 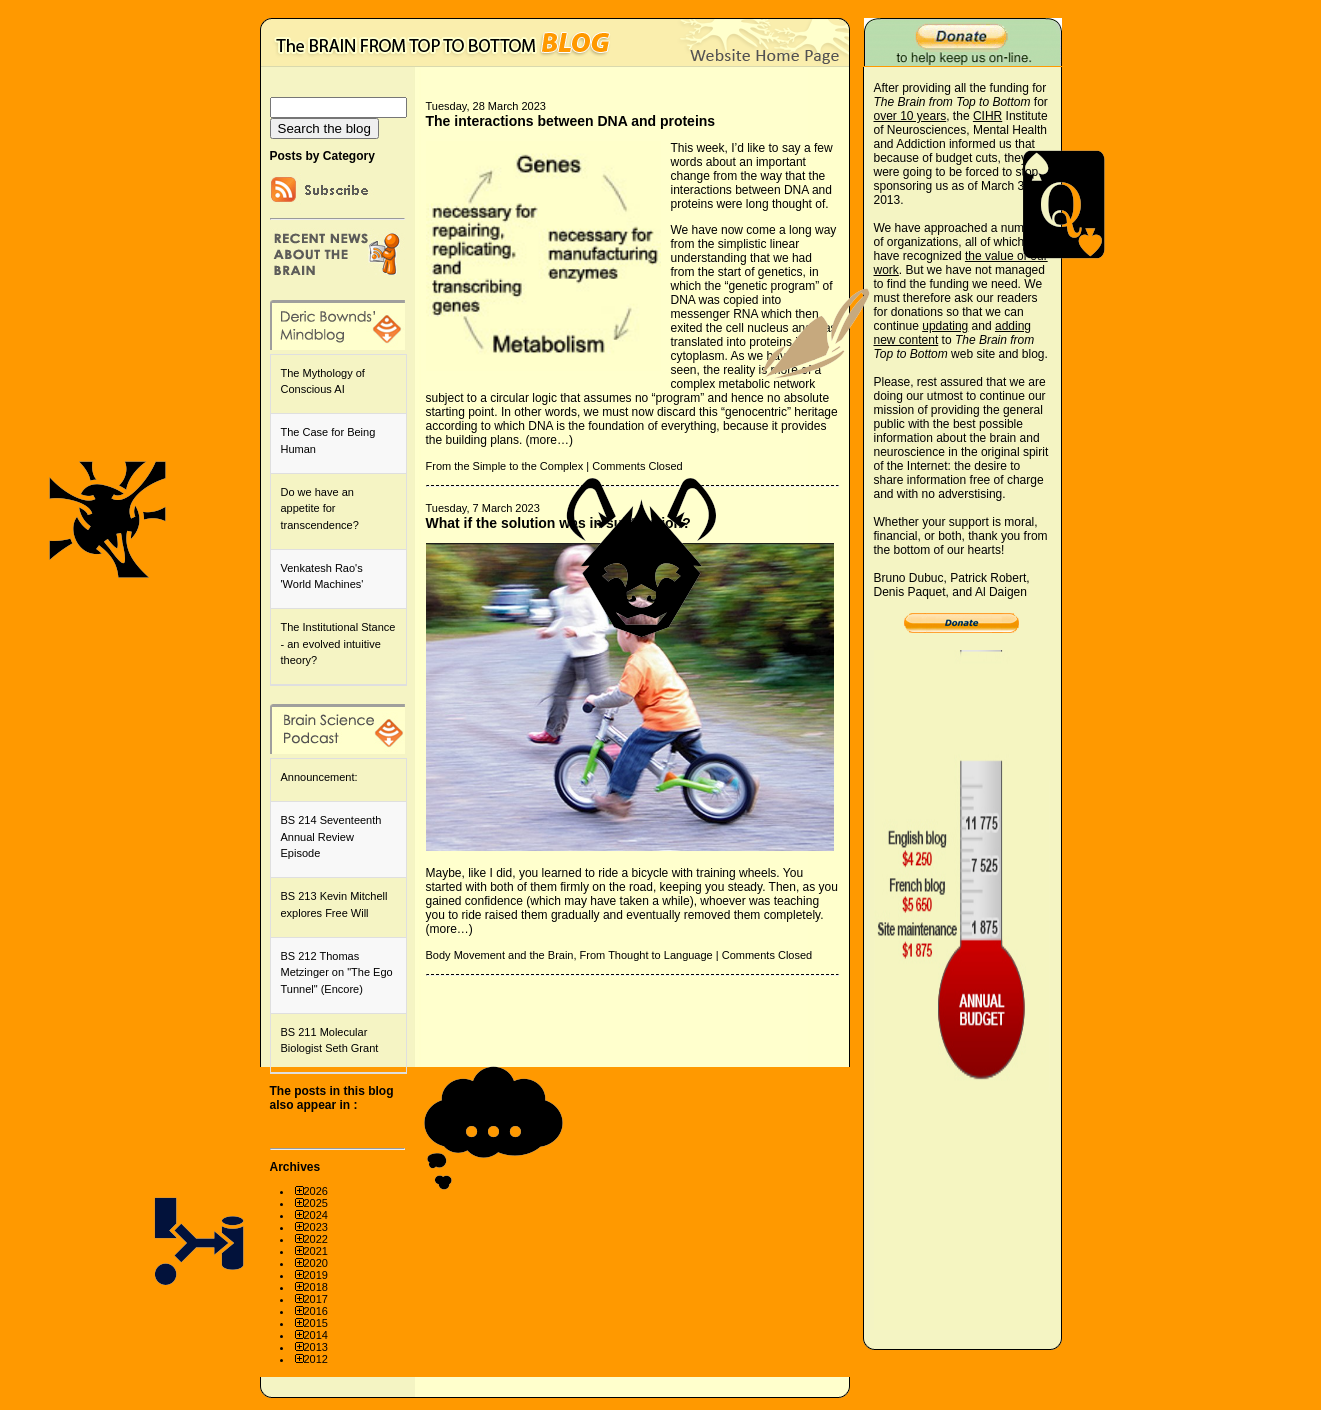 What do you see at coordinates (200, 1243) in the screenshot?
I see `open the crafting menu` at bounding box center [200, 1243].